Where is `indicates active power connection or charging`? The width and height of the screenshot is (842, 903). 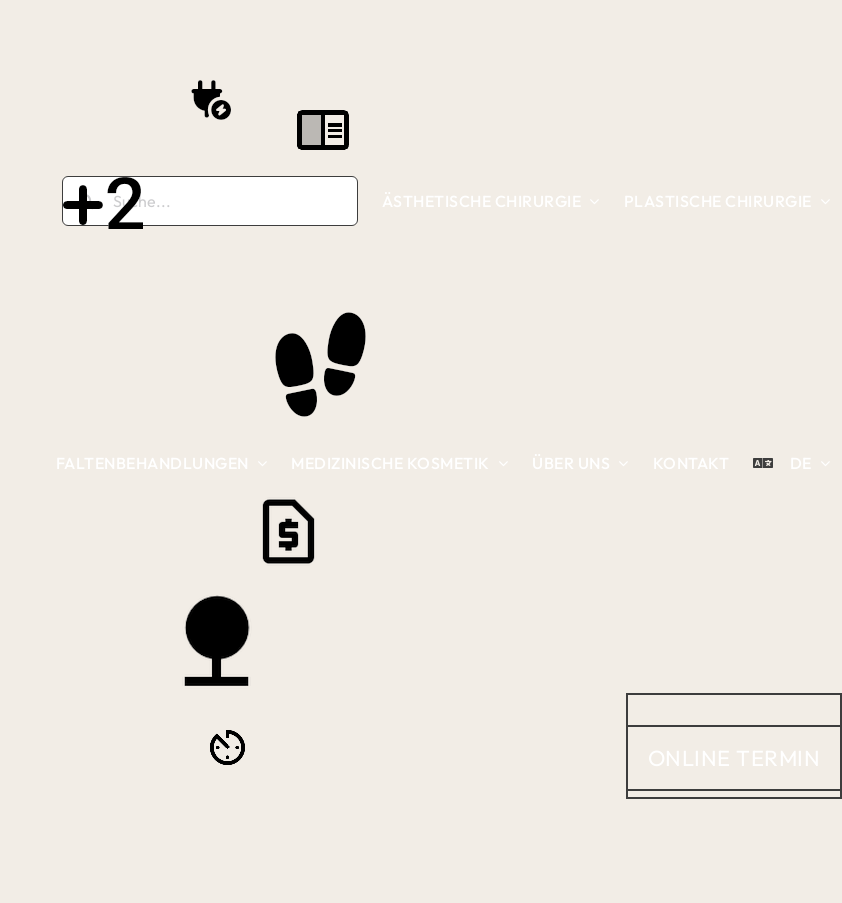
indicates active power connection or charging is located at coordinates (209, 100).